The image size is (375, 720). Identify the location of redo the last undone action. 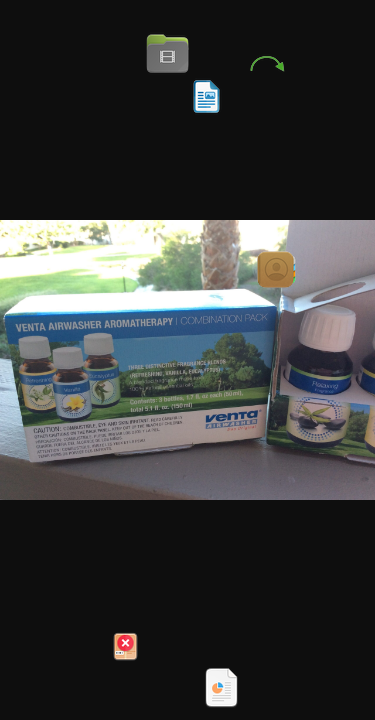
(267, 63).